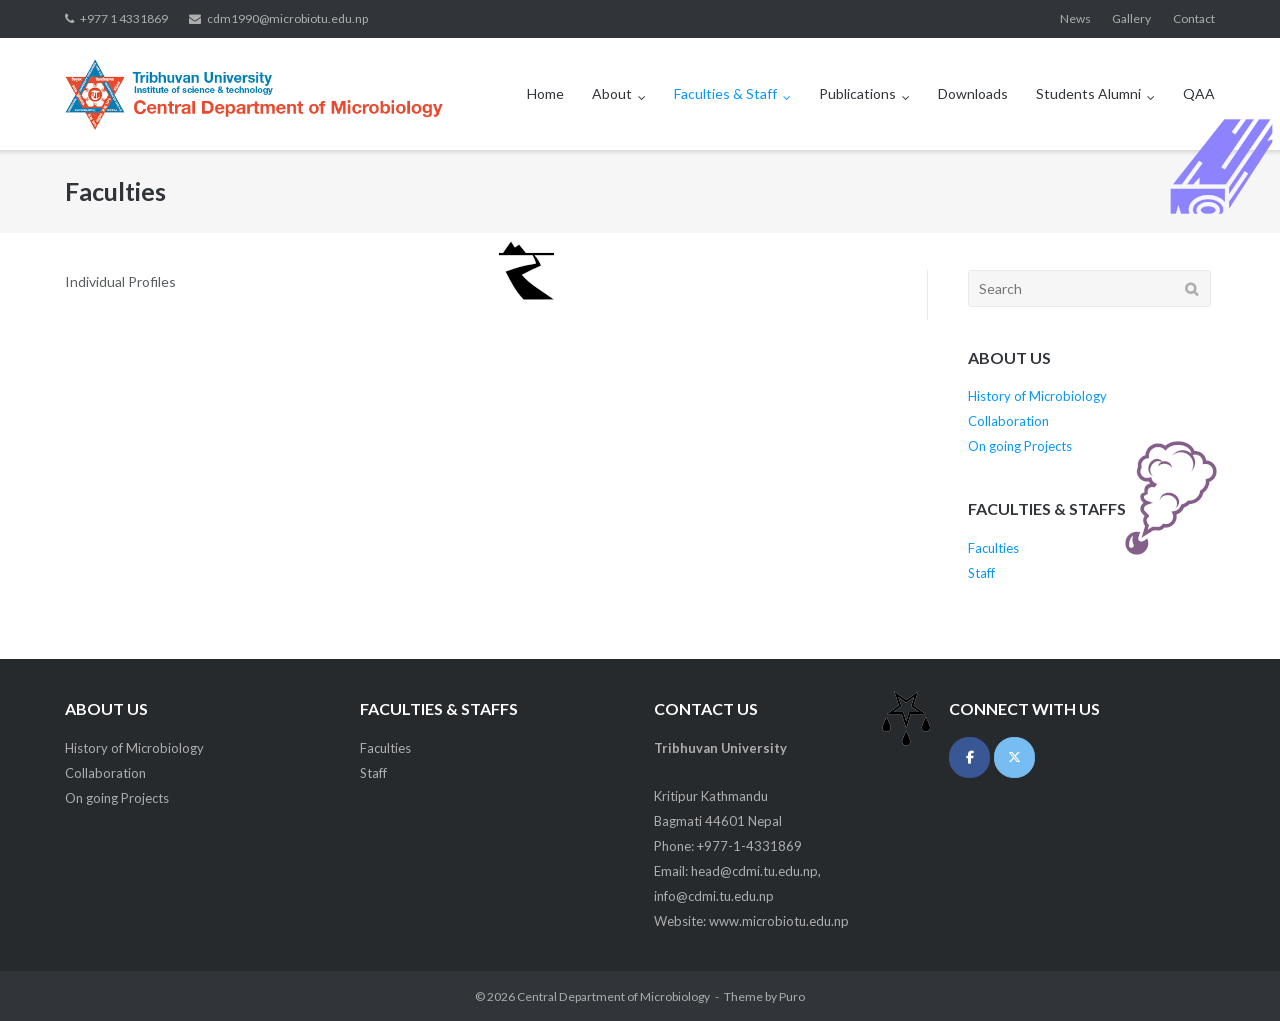  I want to click on activate smoke bomb ability in game, so click(1171, 498).